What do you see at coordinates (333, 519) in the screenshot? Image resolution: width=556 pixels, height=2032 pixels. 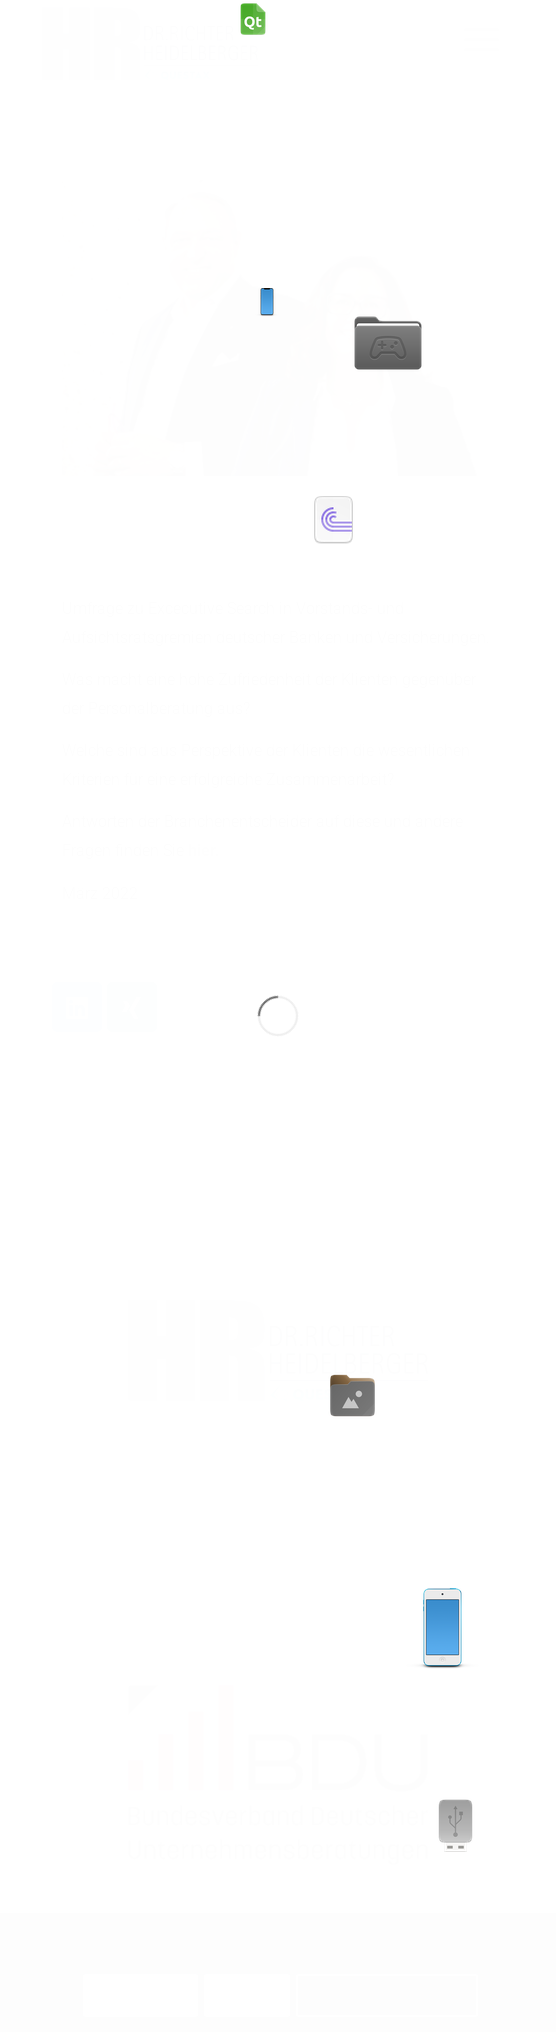 I see `indicates a bittorrent torrent file` at bounding box center [333, 519].